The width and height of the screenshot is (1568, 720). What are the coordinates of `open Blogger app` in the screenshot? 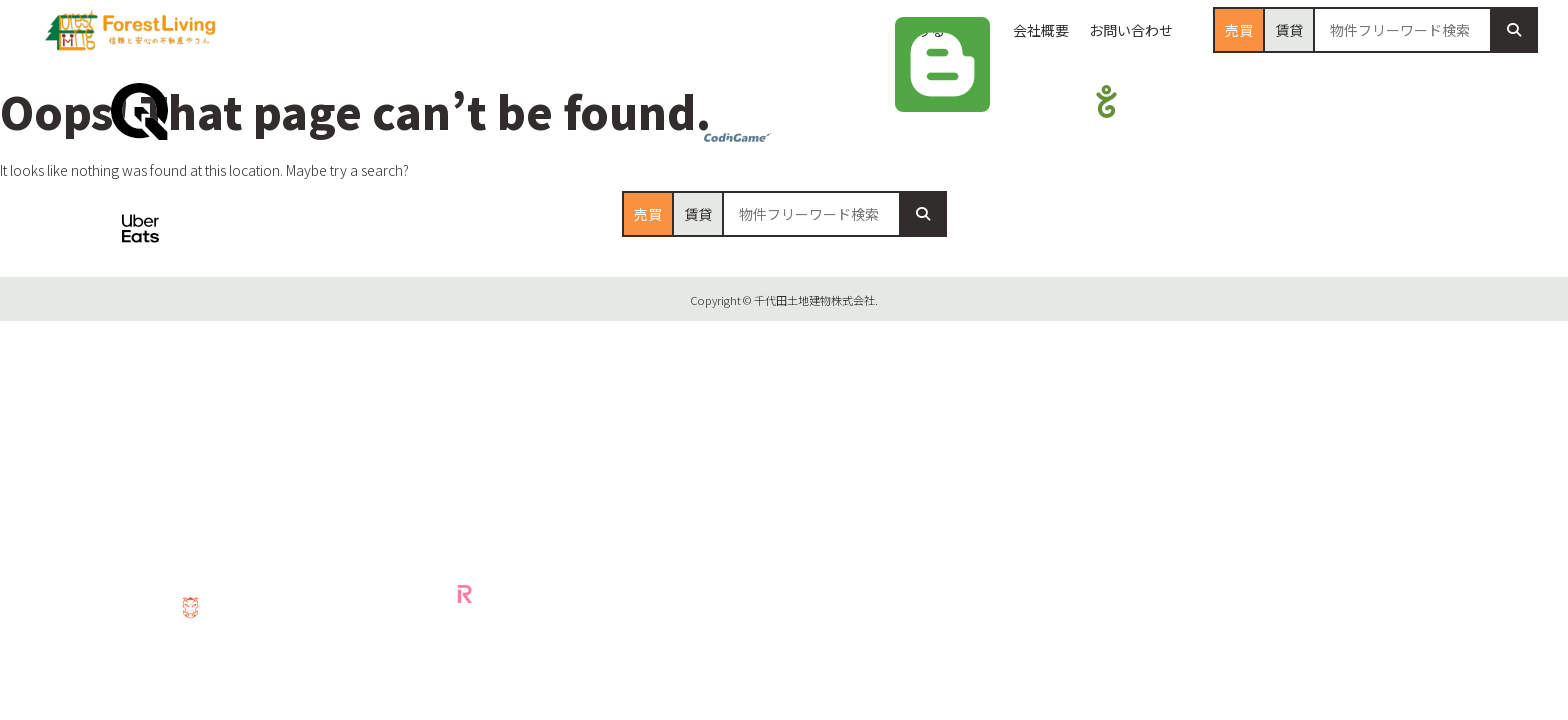 It's located at (942, 64).